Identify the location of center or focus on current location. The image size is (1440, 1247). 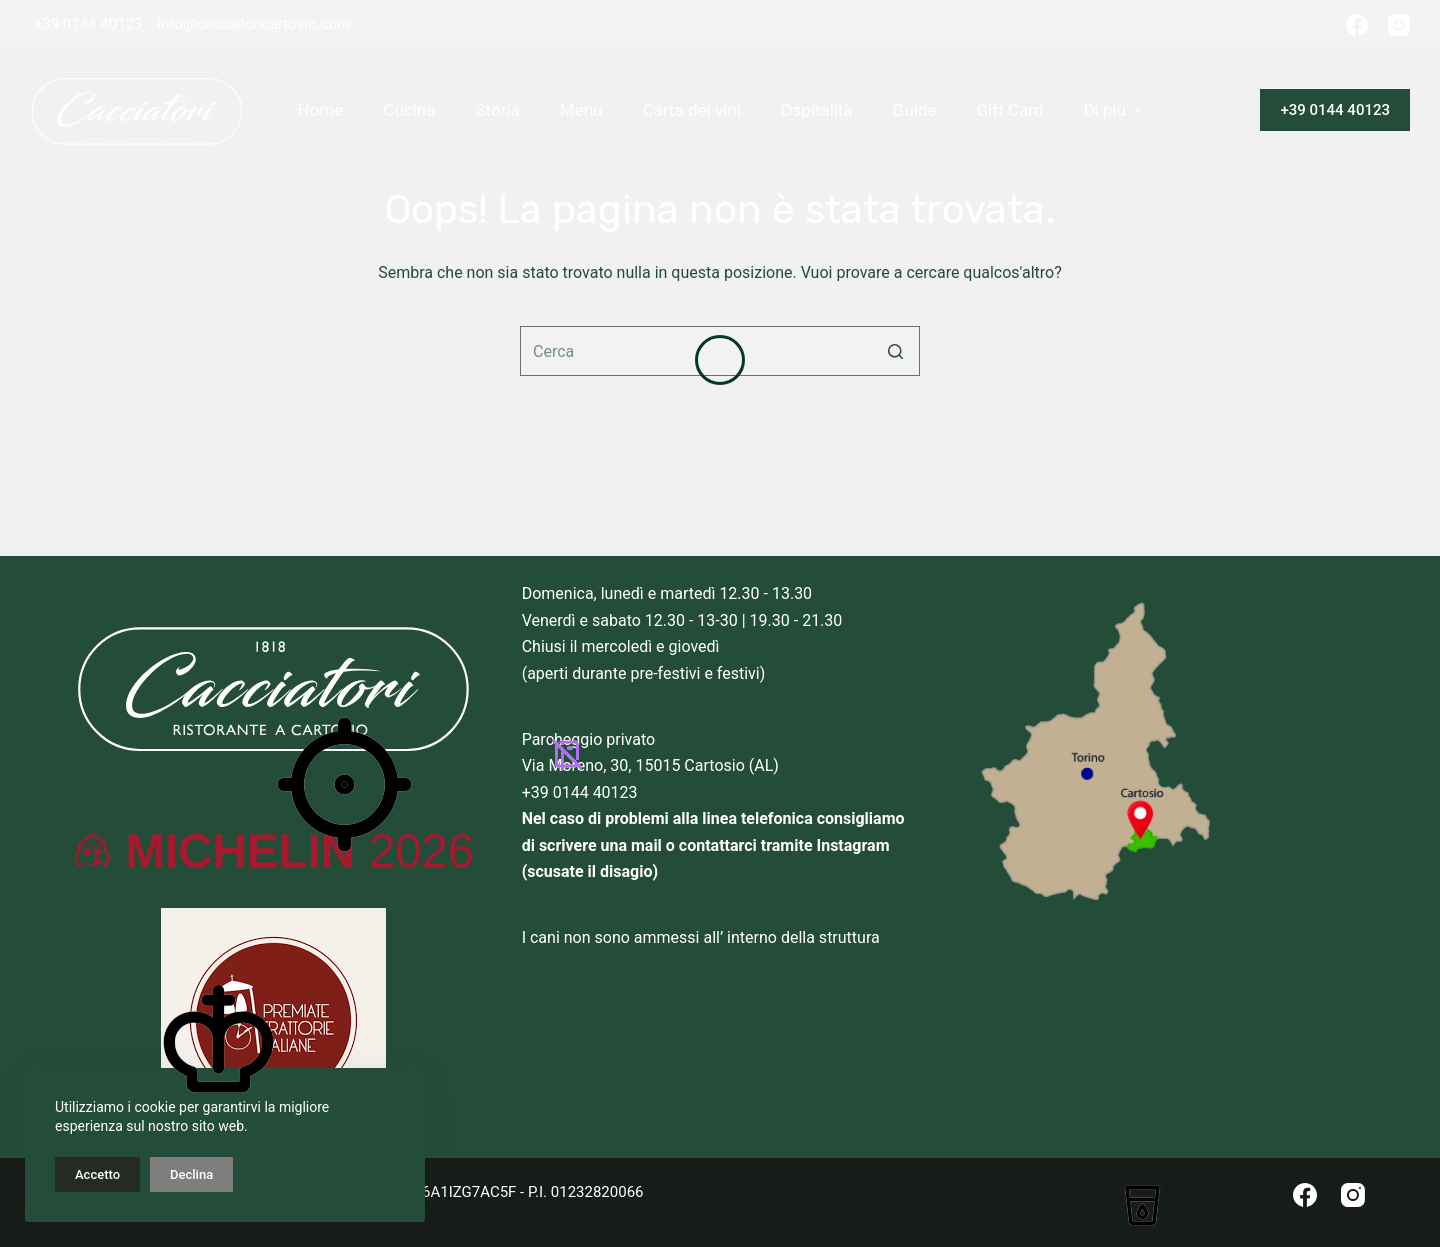
(344, 784).